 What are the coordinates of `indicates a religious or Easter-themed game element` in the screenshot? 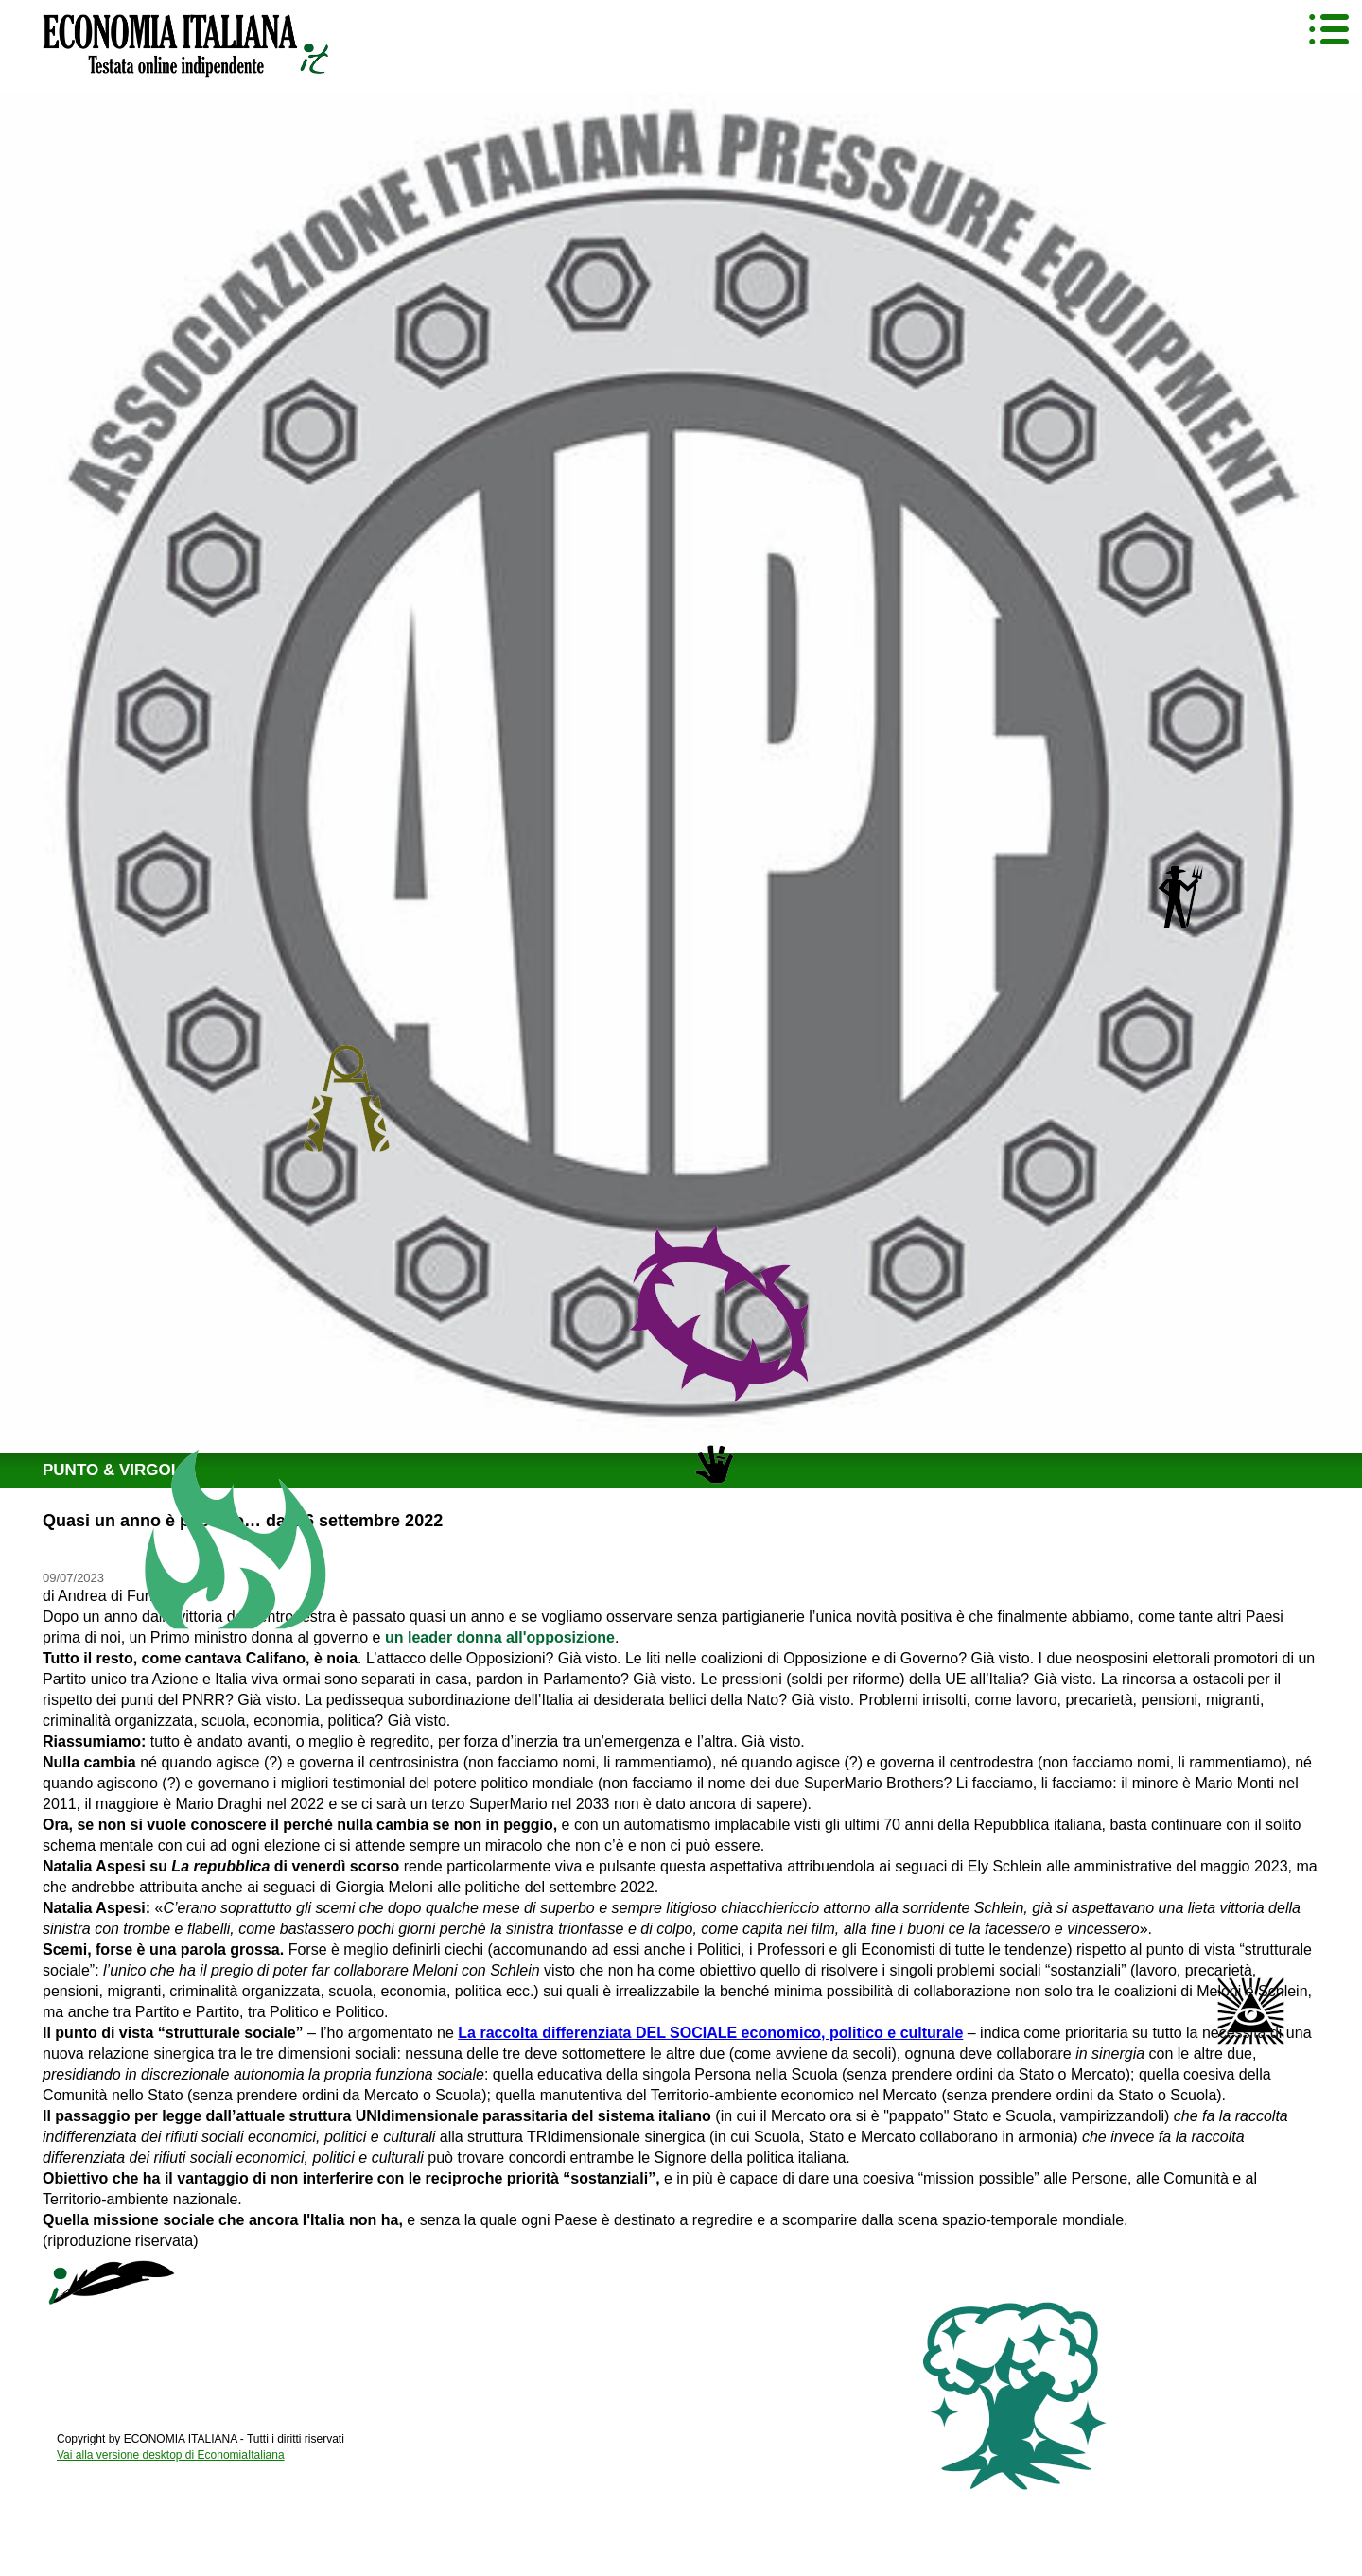 It's located at (718, 1313).